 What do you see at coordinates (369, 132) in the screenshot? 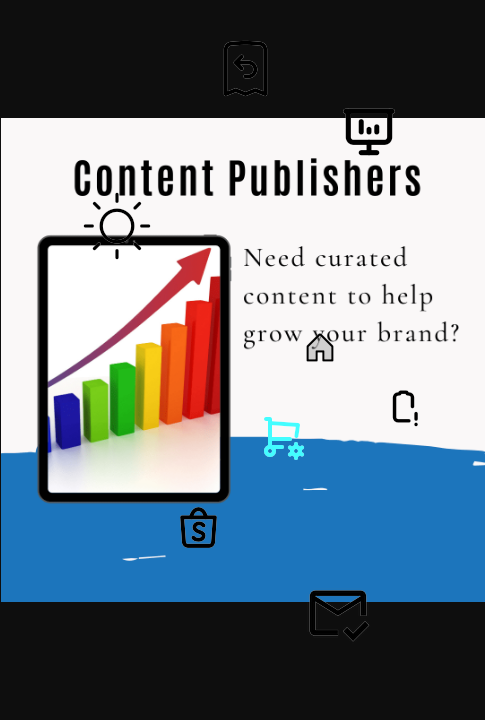
I see `view presentation analytics` at bounding box center [369, 132].